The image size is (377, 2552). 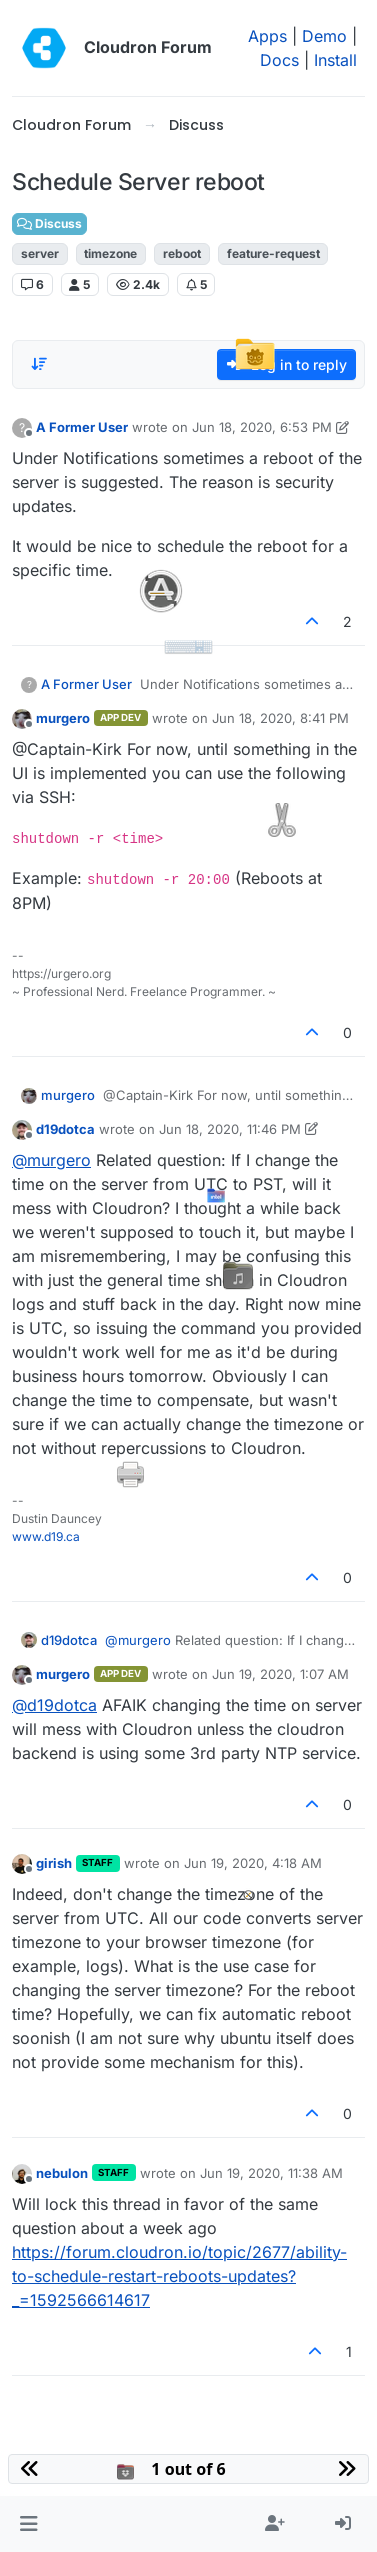 I want to click on indicates a read-only folder with restricted write access, so click(x=229, y=1880).